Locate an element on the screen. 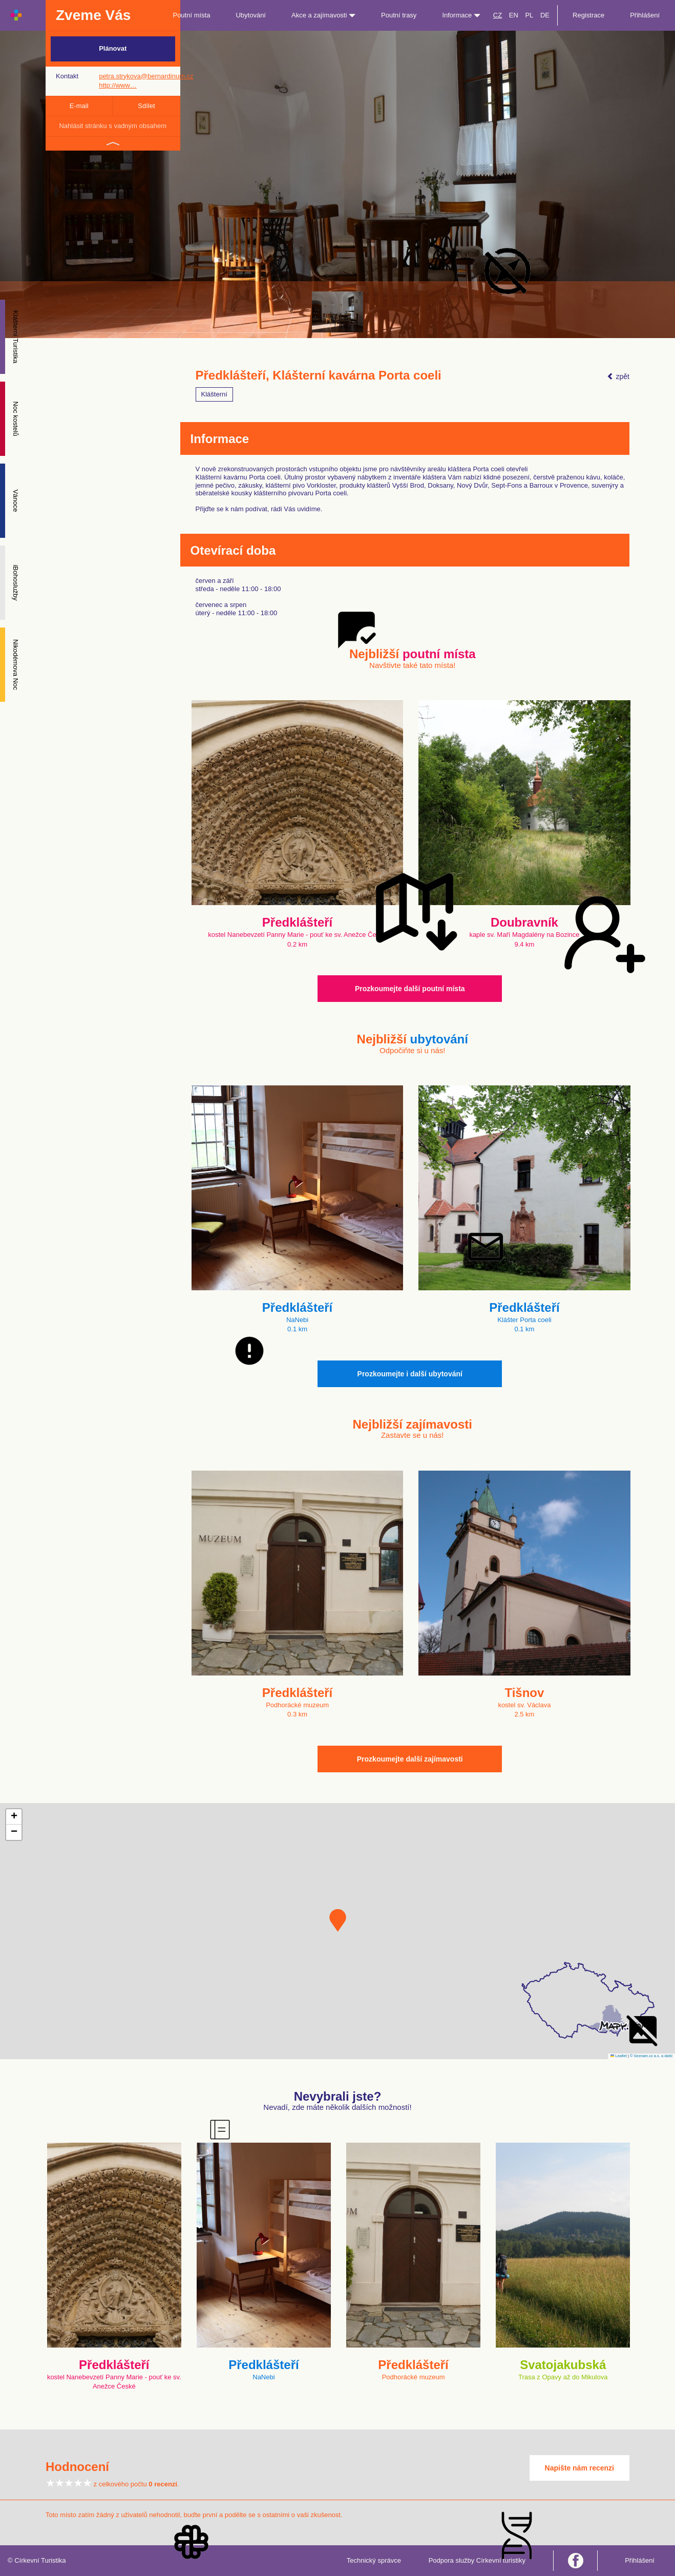 Image resolution: width=675 pixels, height=2576 pixels. access genetics or DNA-related features is located at coordinates (517, 2536).